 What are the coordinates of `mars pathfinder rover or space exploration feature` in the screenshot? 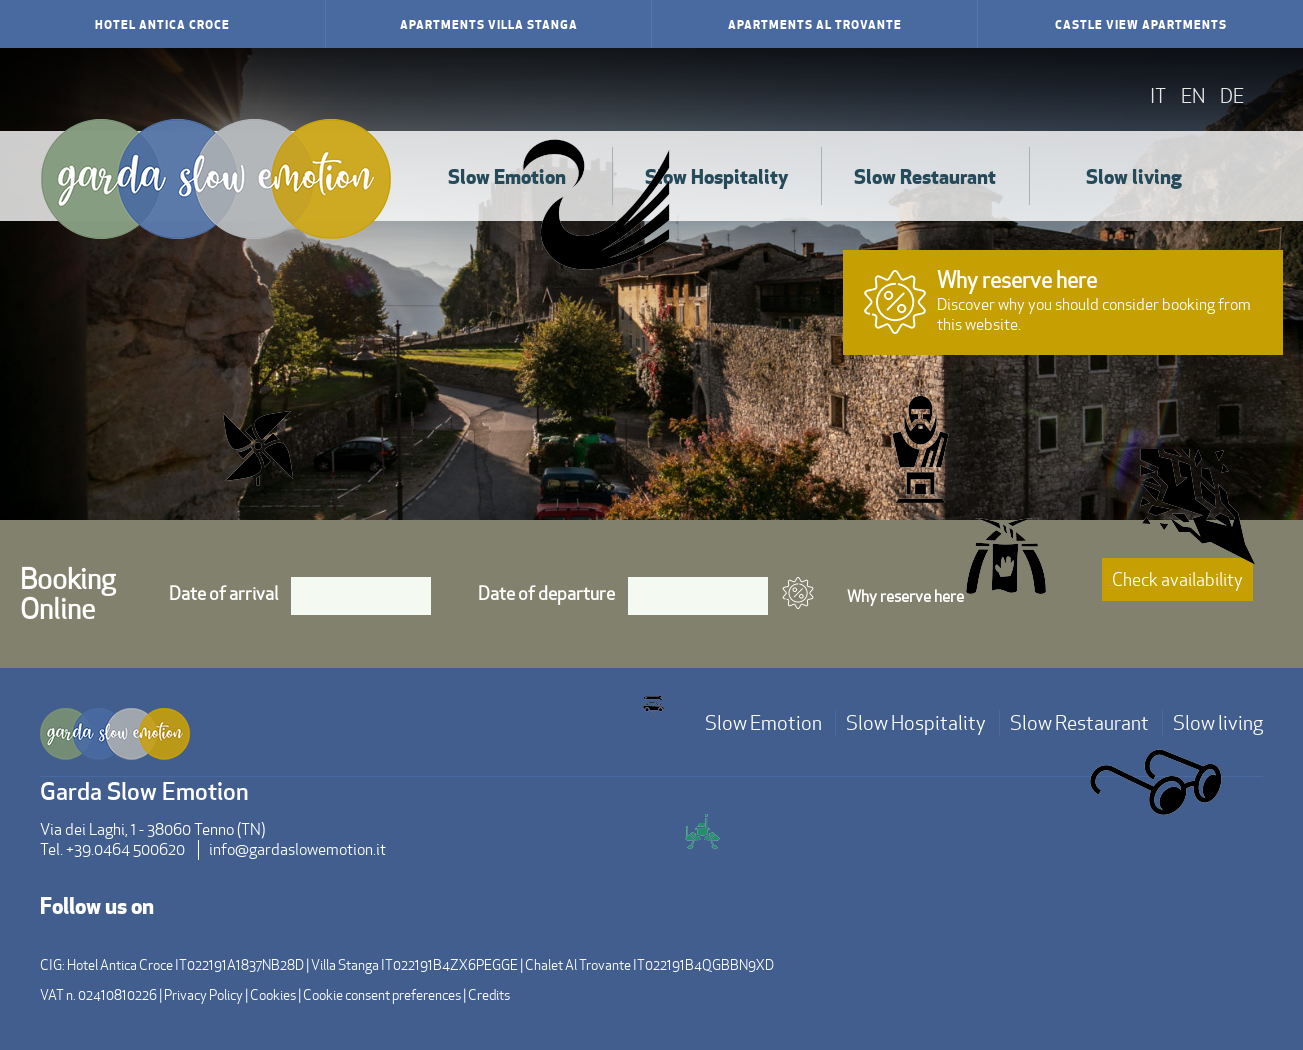 It's located at (702, 832).